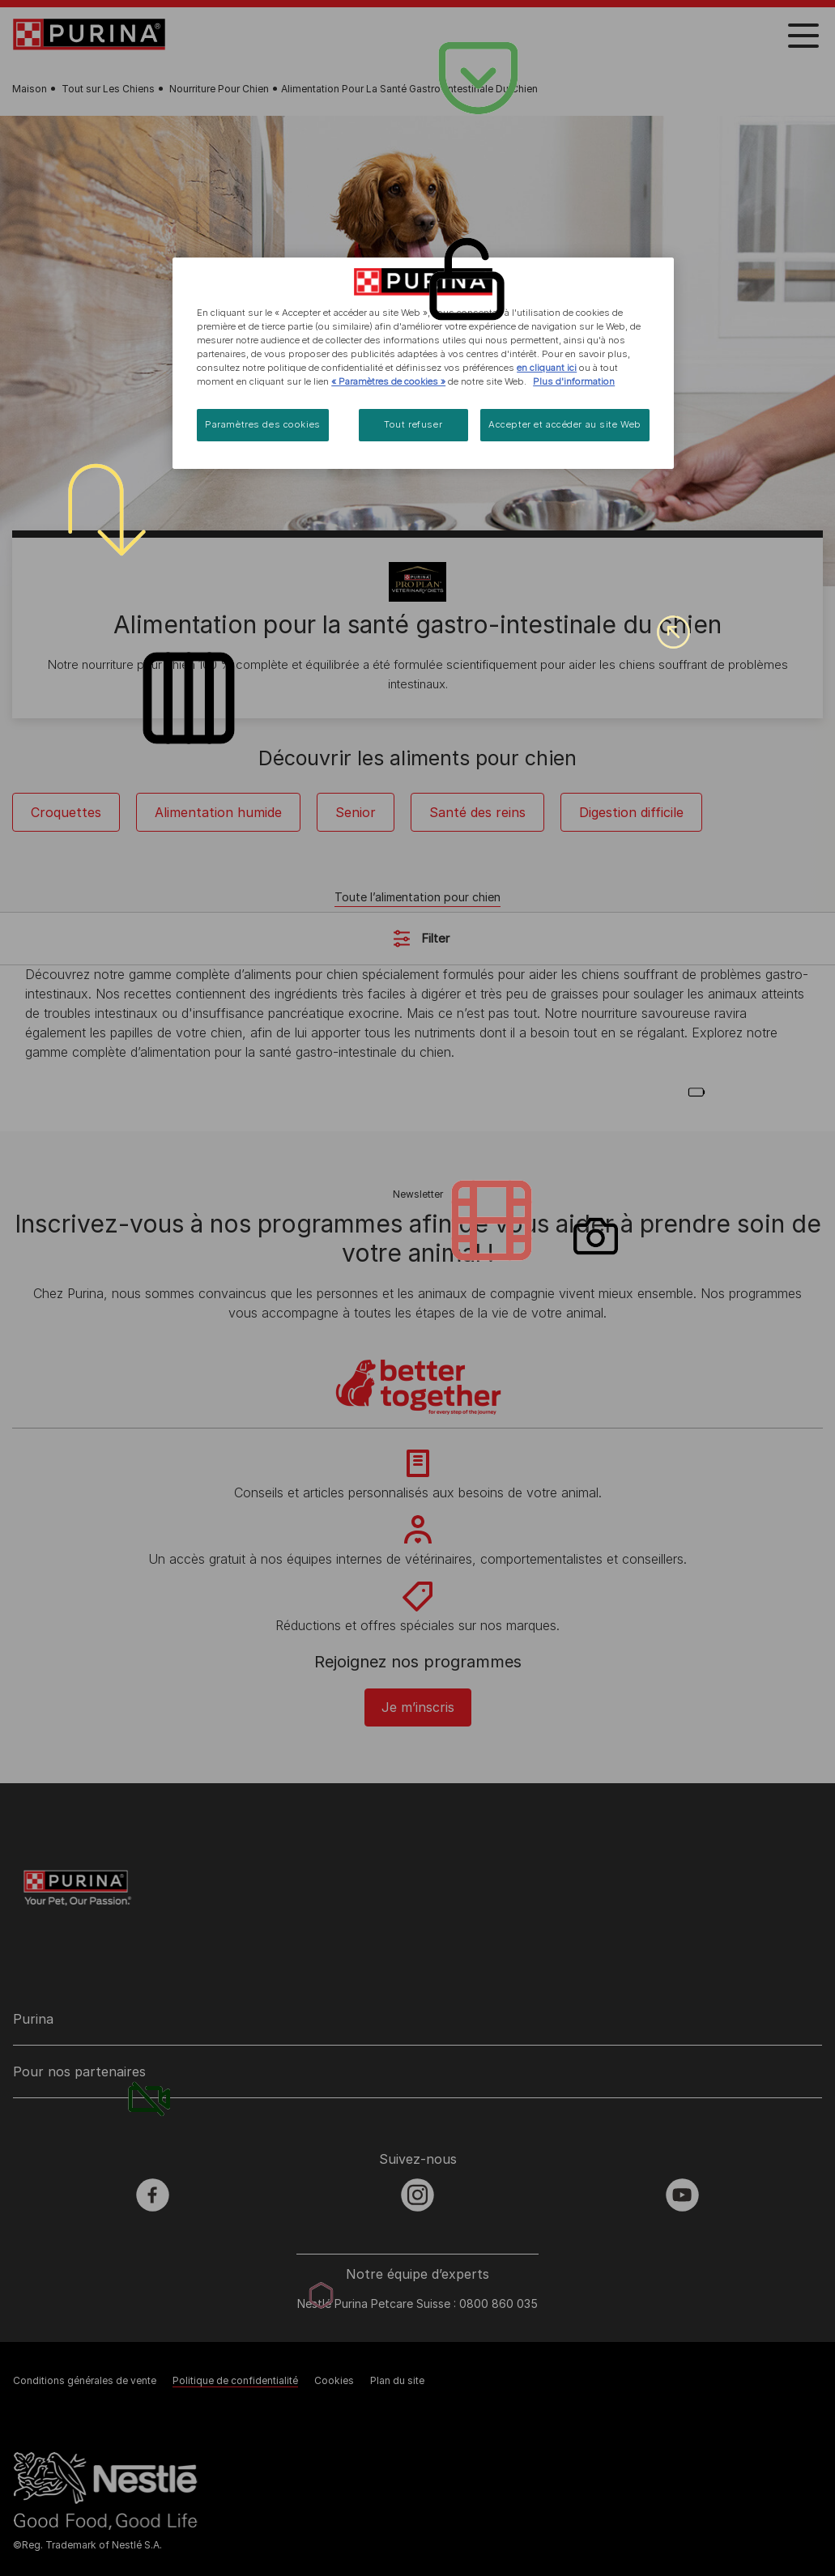 This screenshot has width=835, height=2576. I want to click on access video or movie content, so click(492, 1220).